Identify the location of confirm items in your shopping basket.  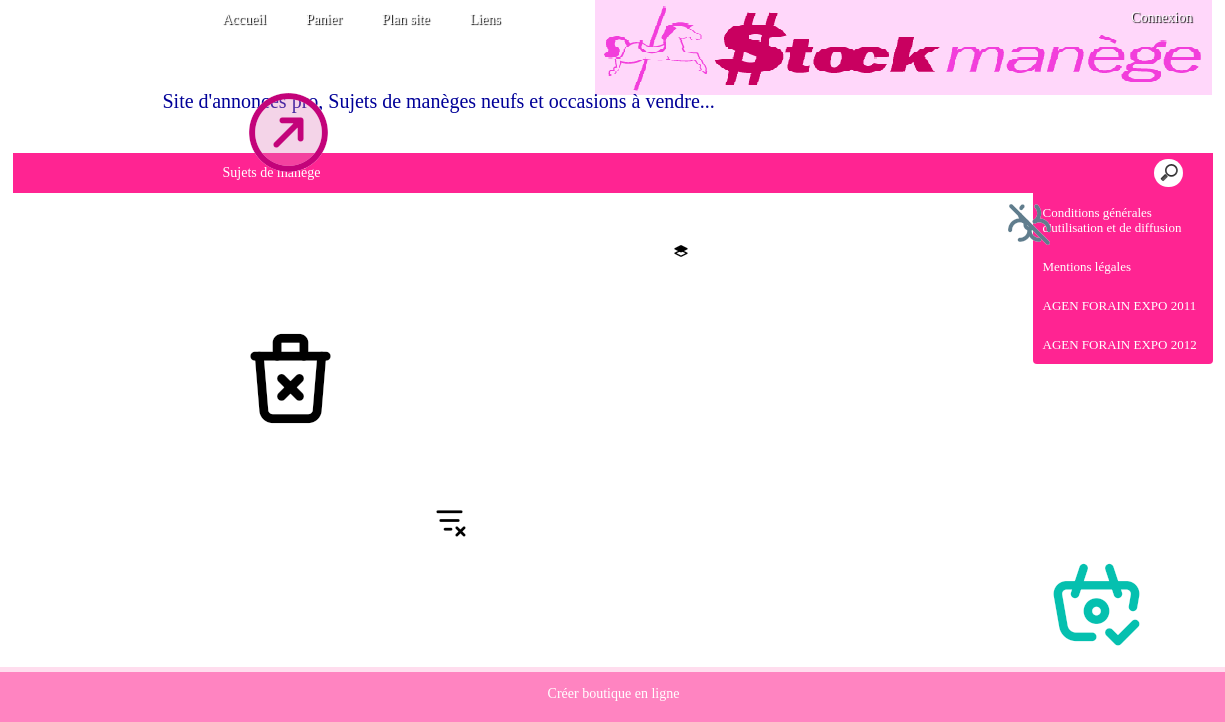
(1096, 602).